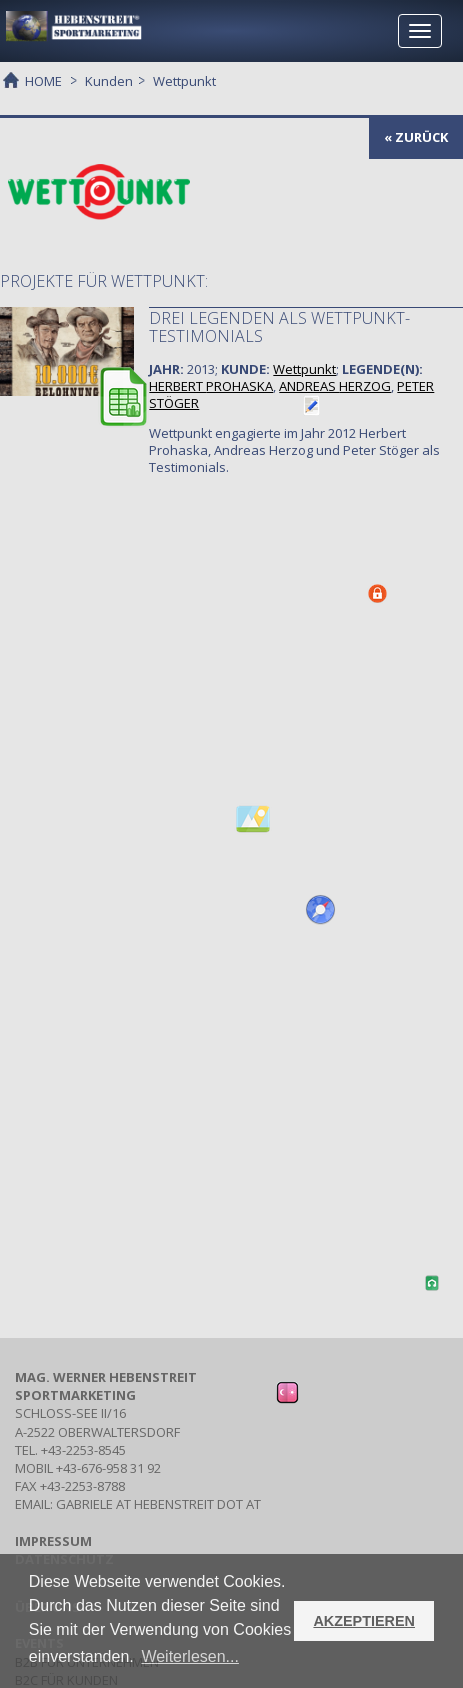  Describe the element at coordinates (320, 909) in the screenshot. I see `open the web browser` at that location.